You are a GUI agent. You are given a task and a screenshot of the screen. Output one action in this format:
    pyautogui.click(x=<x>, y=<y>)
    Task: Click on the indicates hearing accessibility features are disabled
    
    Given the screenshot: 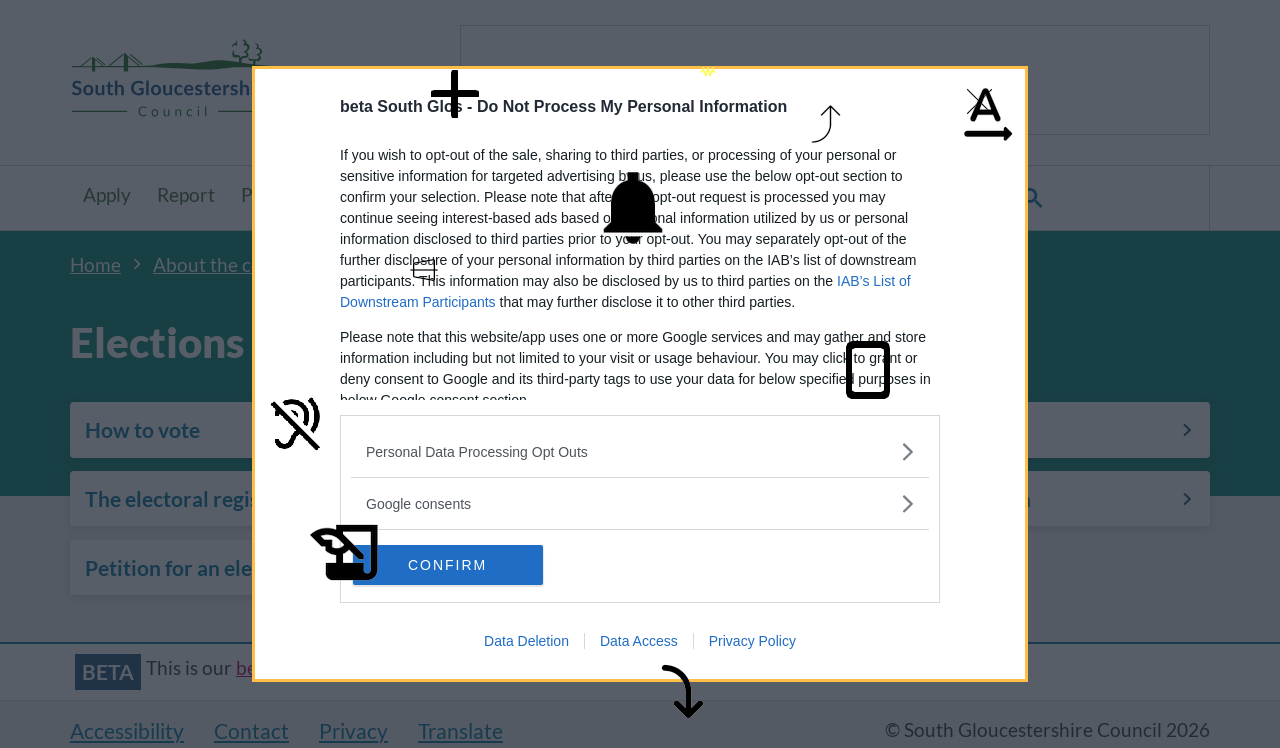 What is the action you would take?
    pyautogui.click(x=297, y=424)
    